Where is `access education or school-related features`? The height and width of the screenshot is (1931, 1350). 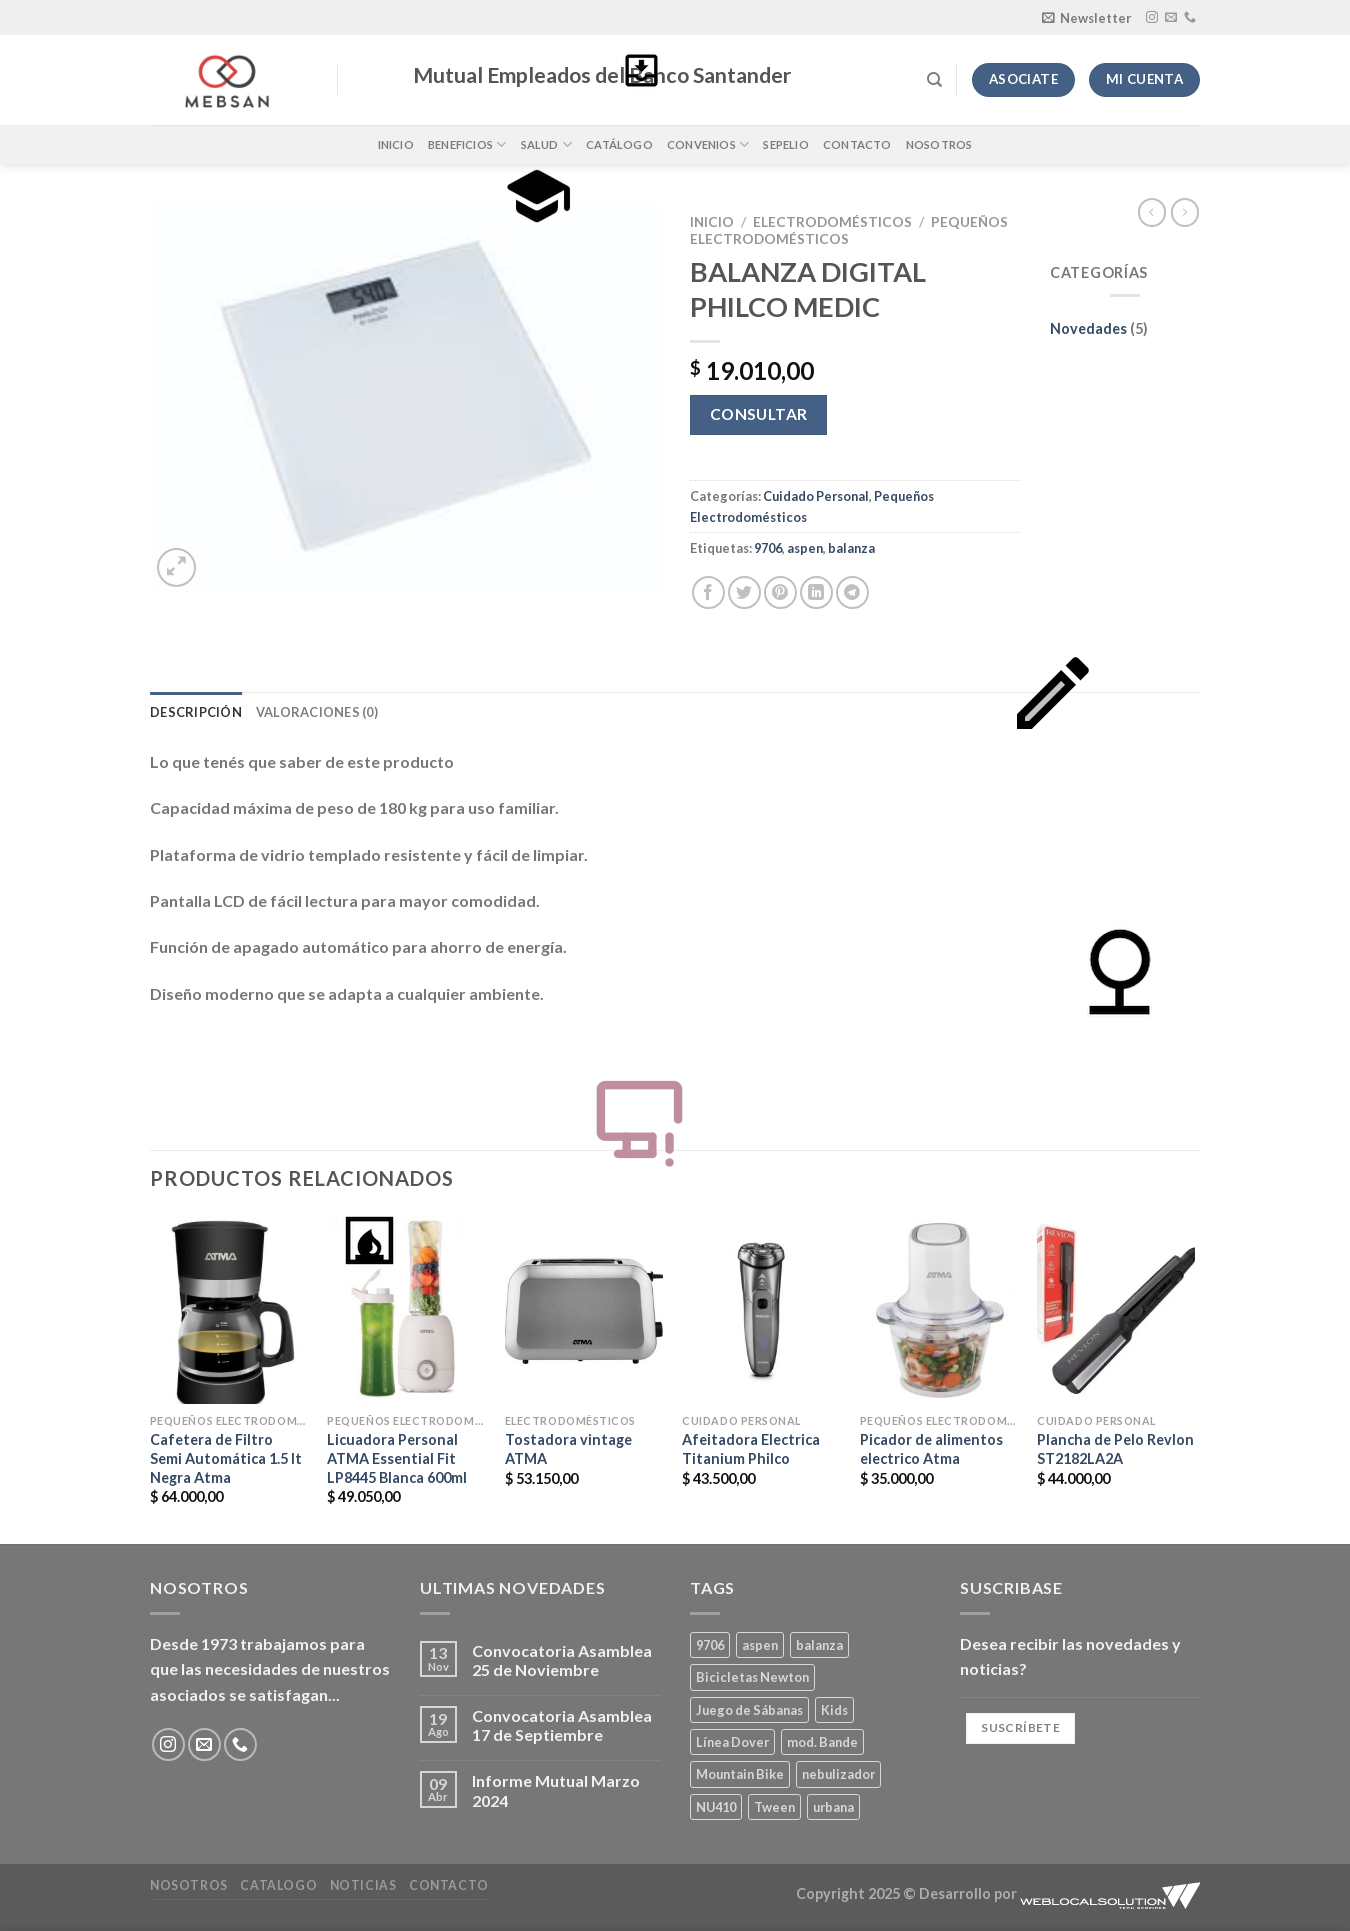
access education or school-related features is located at coordinates (537, 196).